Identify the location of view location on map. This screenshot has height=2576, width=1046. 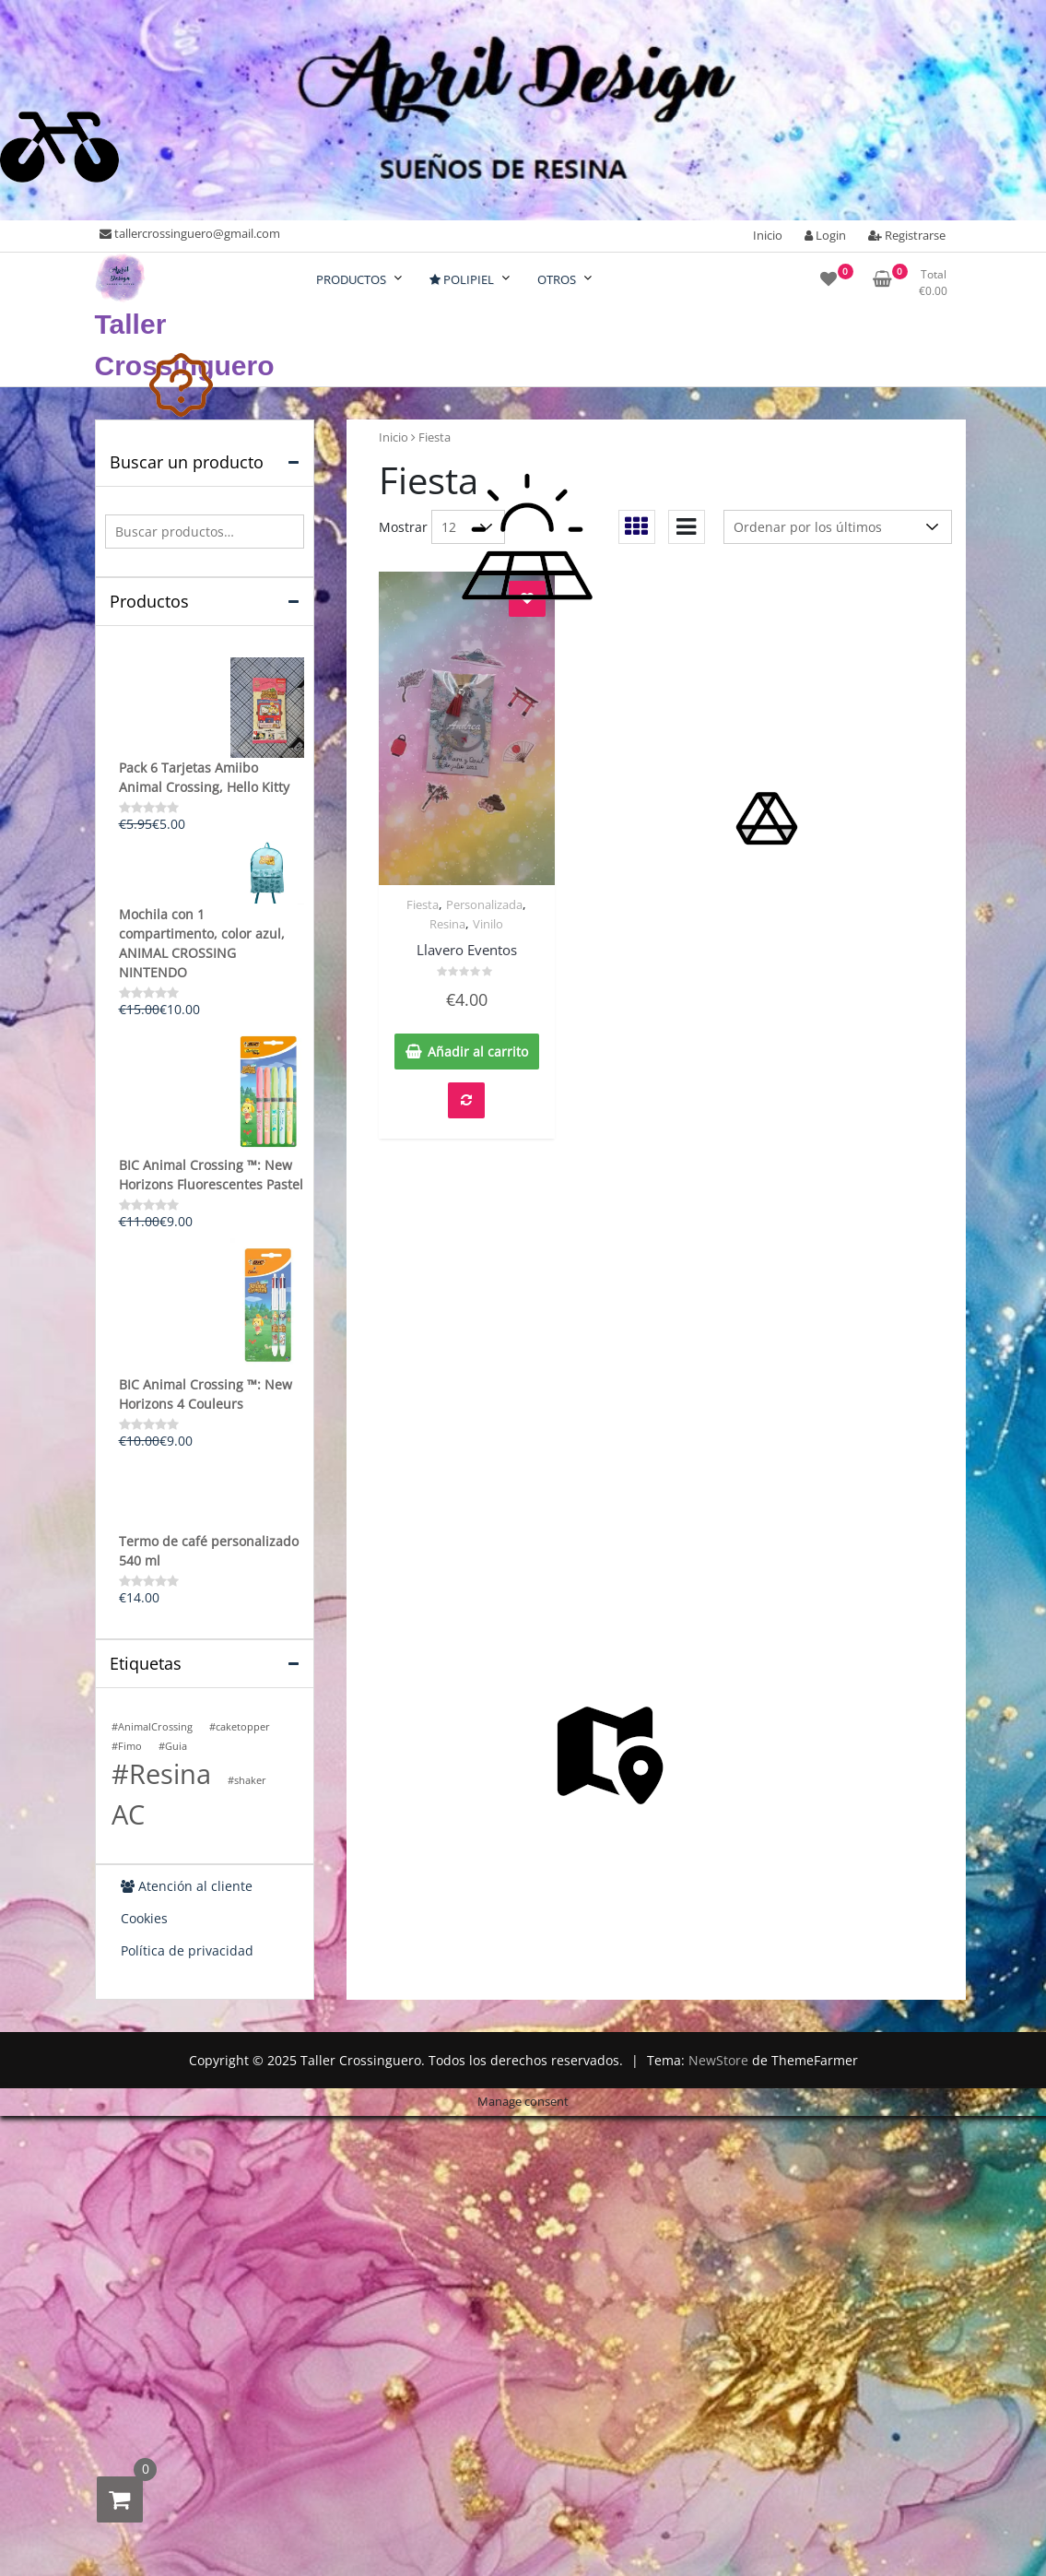
(605, 1751).